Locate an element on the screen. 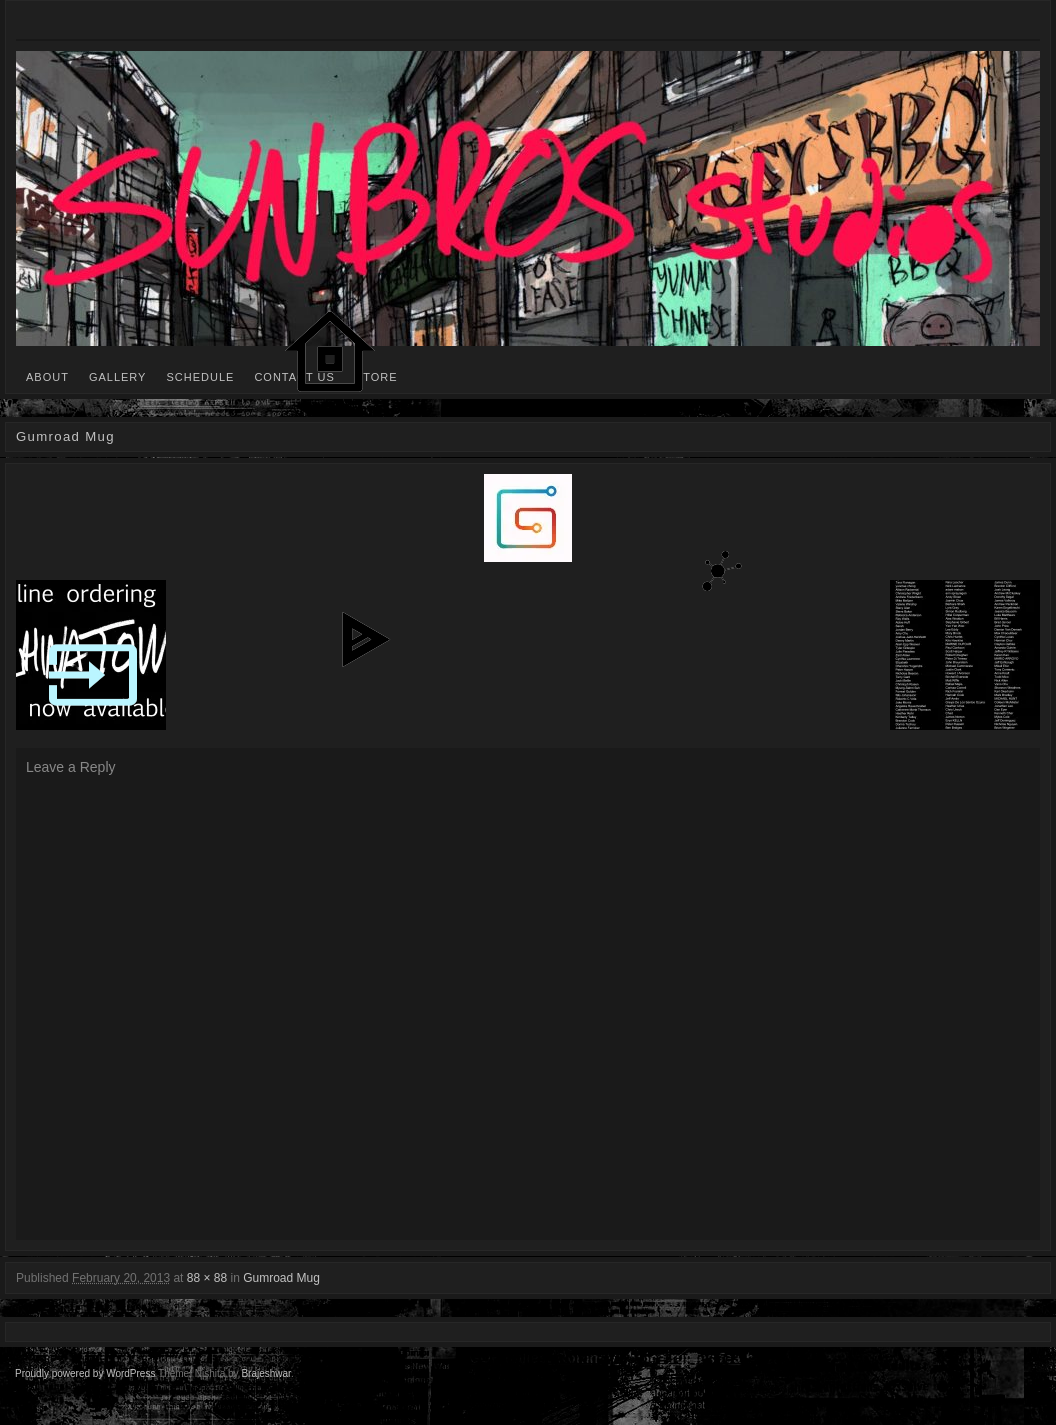  open asciinema terminal recording player is located at coordinates (366, 639).